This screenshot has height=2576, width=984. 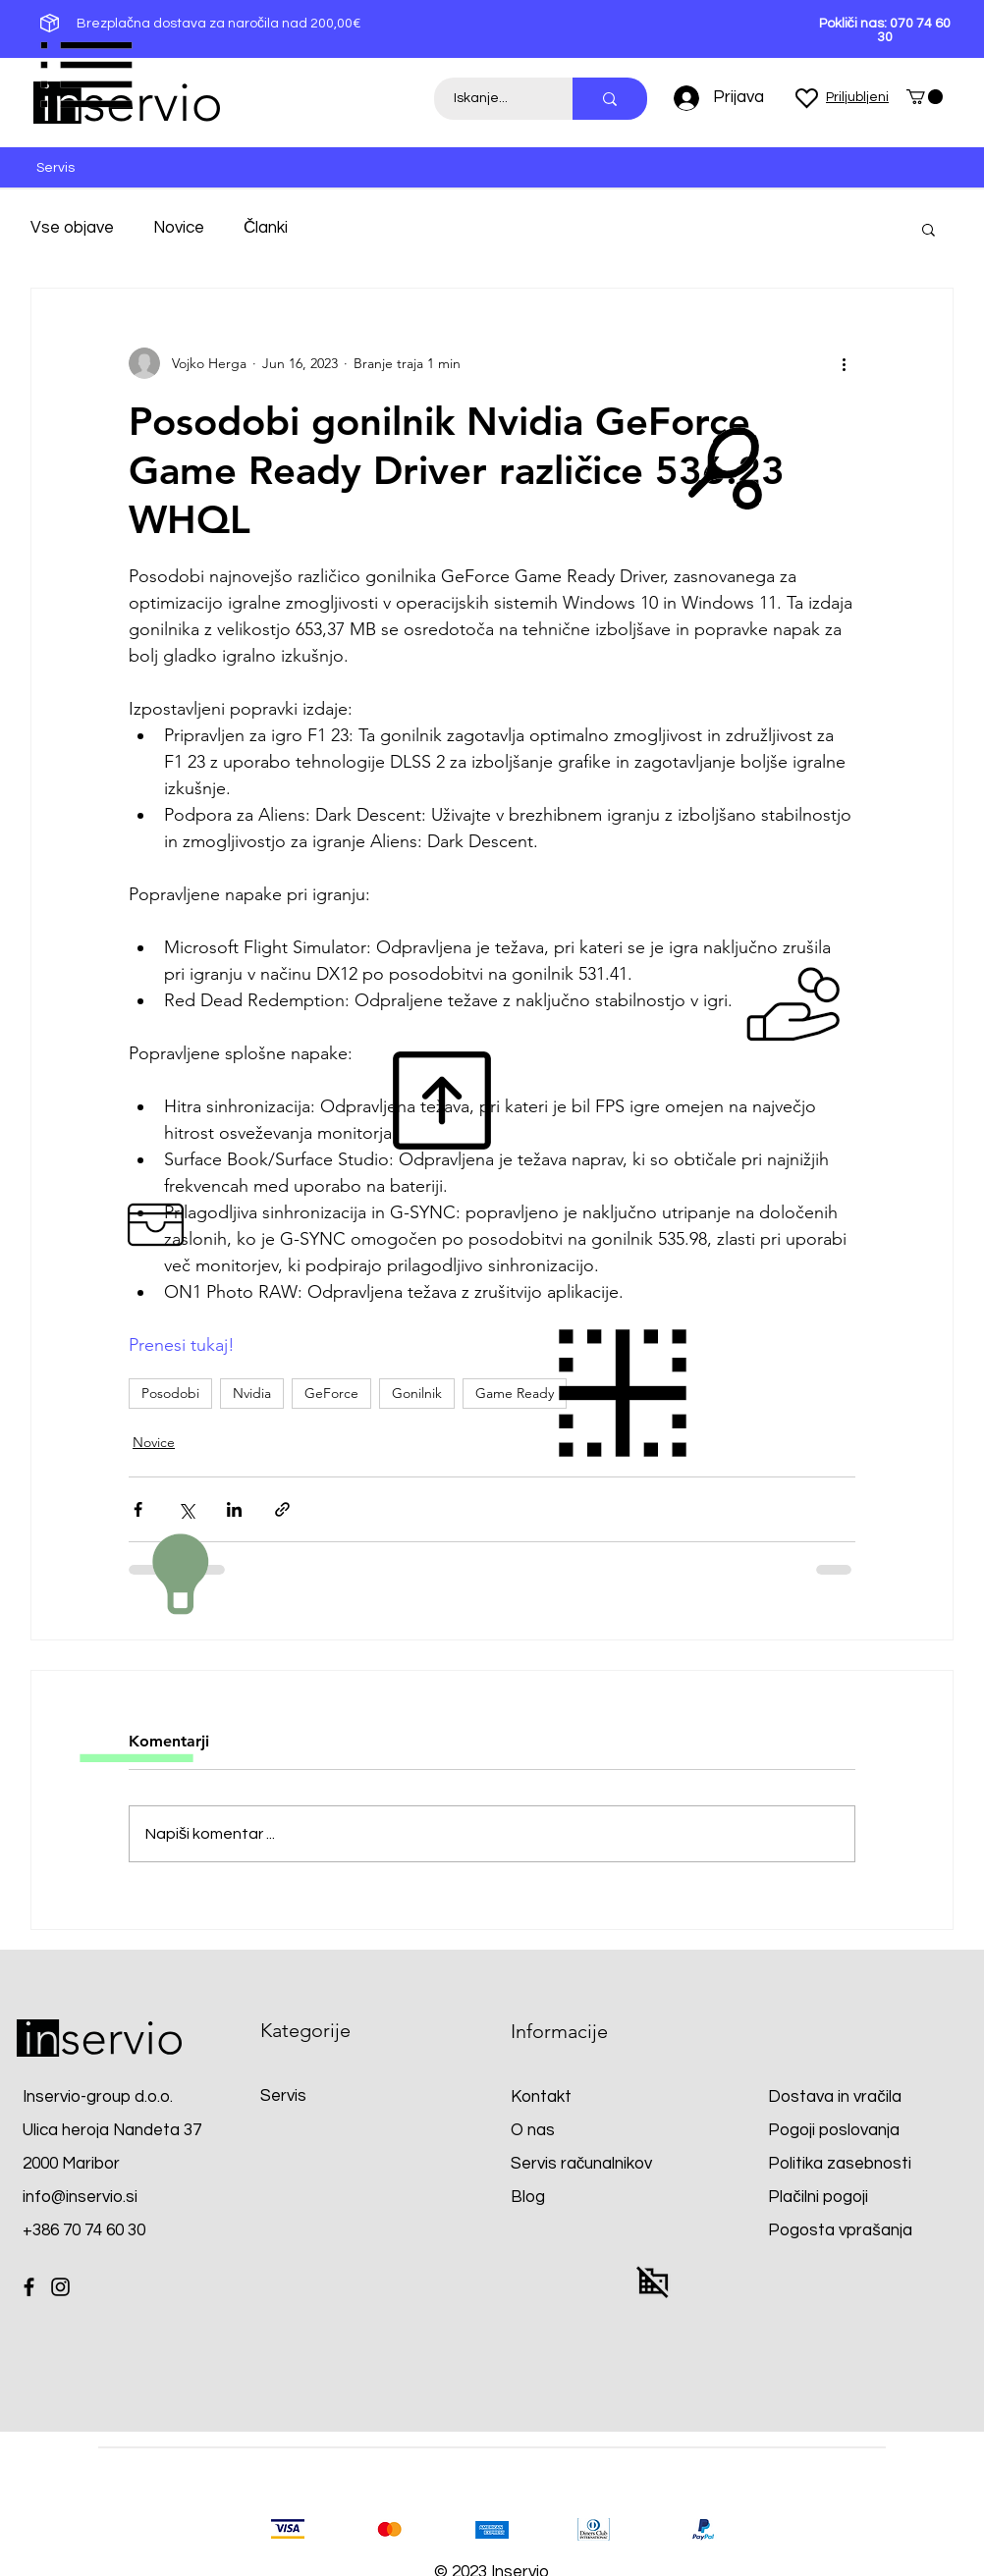 What do you see at coordinates (725, 468) in the screenshot?
I see `access tennis or racket sports features` at bounding box center [725, 468].